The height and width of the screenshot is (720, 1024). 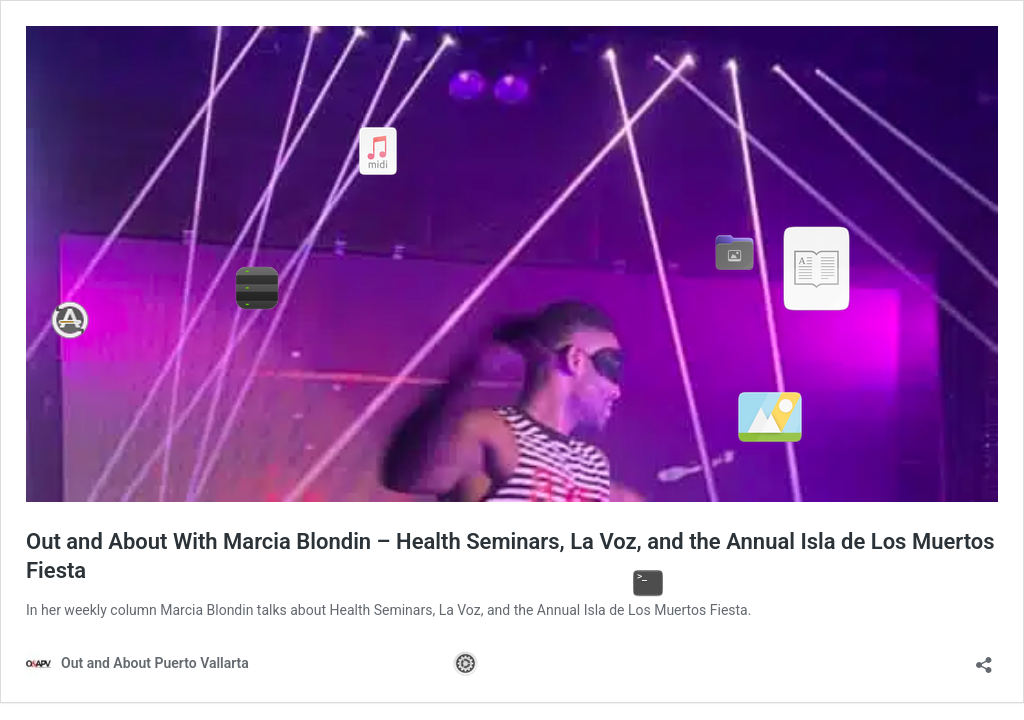 I want to click on a mobipocket ebook file, so click(x=816, y=268).